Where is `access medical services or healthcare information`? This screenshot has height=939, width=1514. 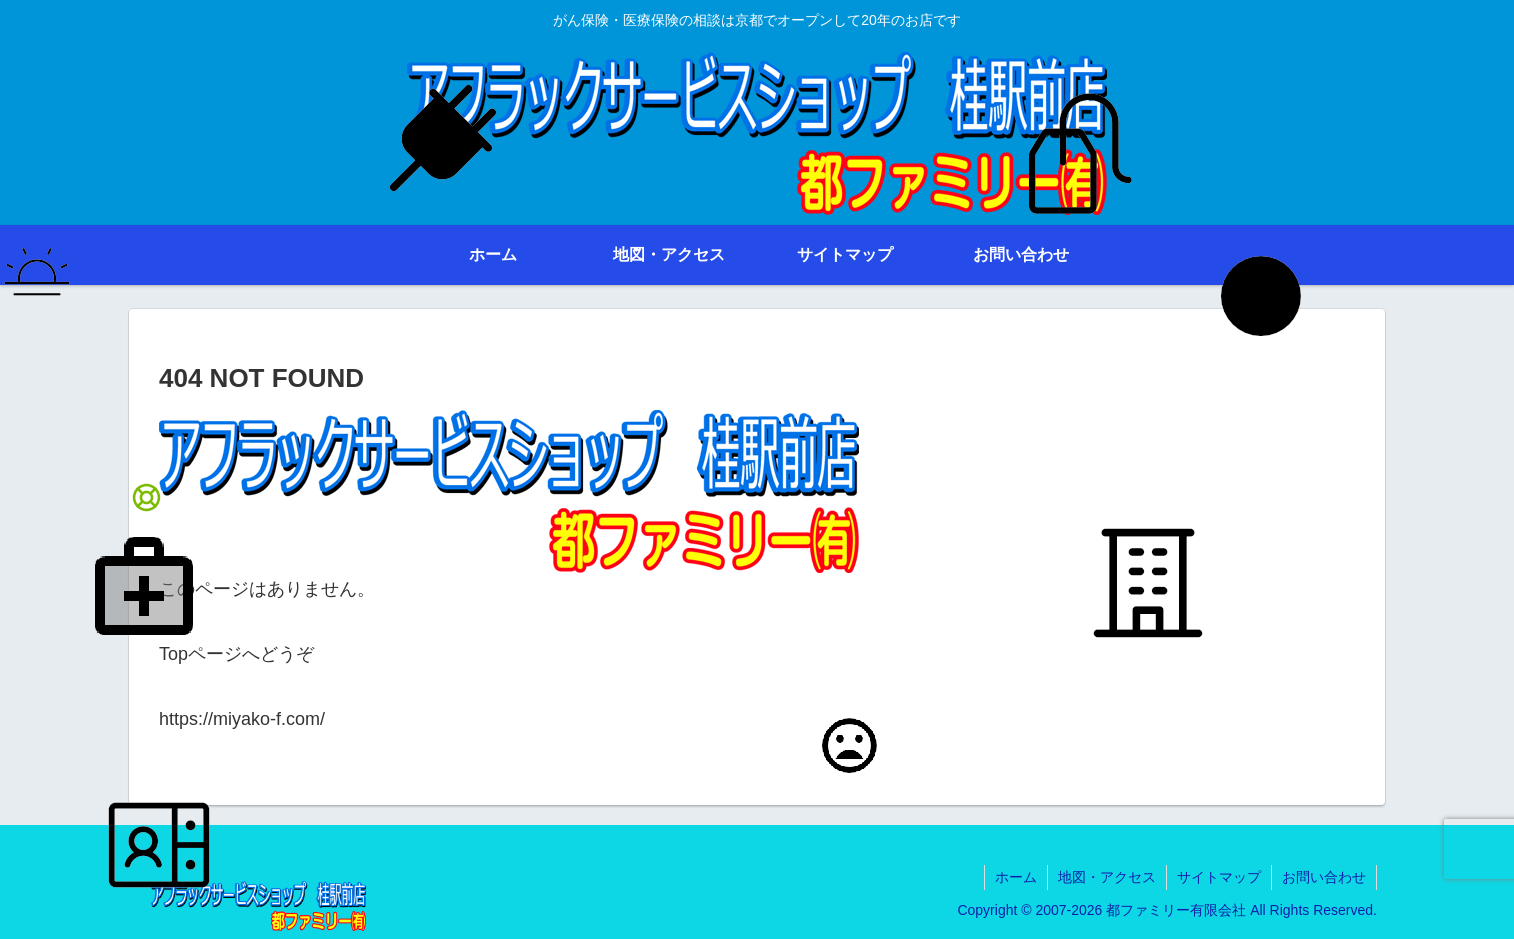
access medical services or healthcare information is located at coordinates (144, 586).